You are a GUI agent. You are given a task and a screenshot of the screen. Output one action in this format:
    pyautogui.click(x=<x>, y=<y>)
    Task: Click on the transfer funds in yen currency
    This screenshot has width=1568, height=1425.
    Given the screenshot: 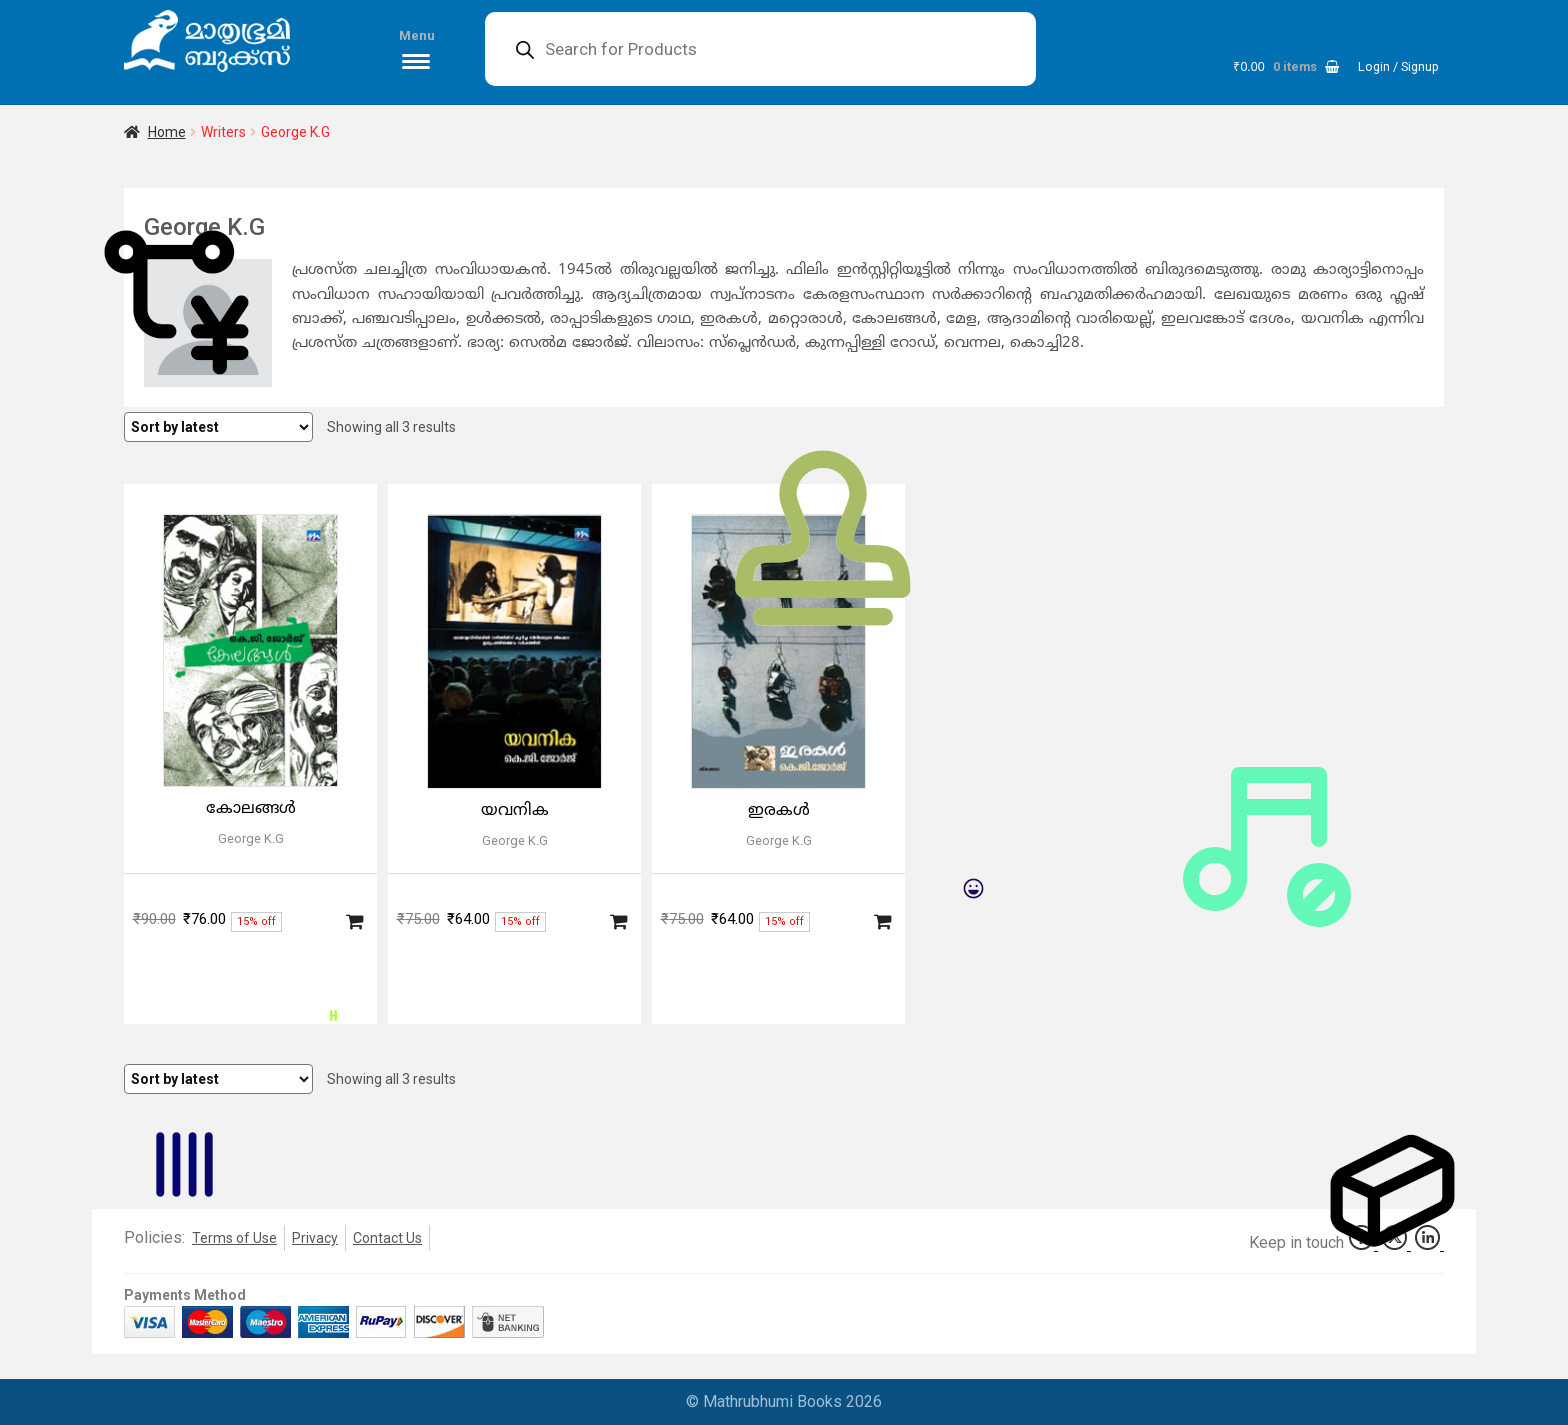 What is the action you would take?
    pyautogui.click(x=176, y=302)
    